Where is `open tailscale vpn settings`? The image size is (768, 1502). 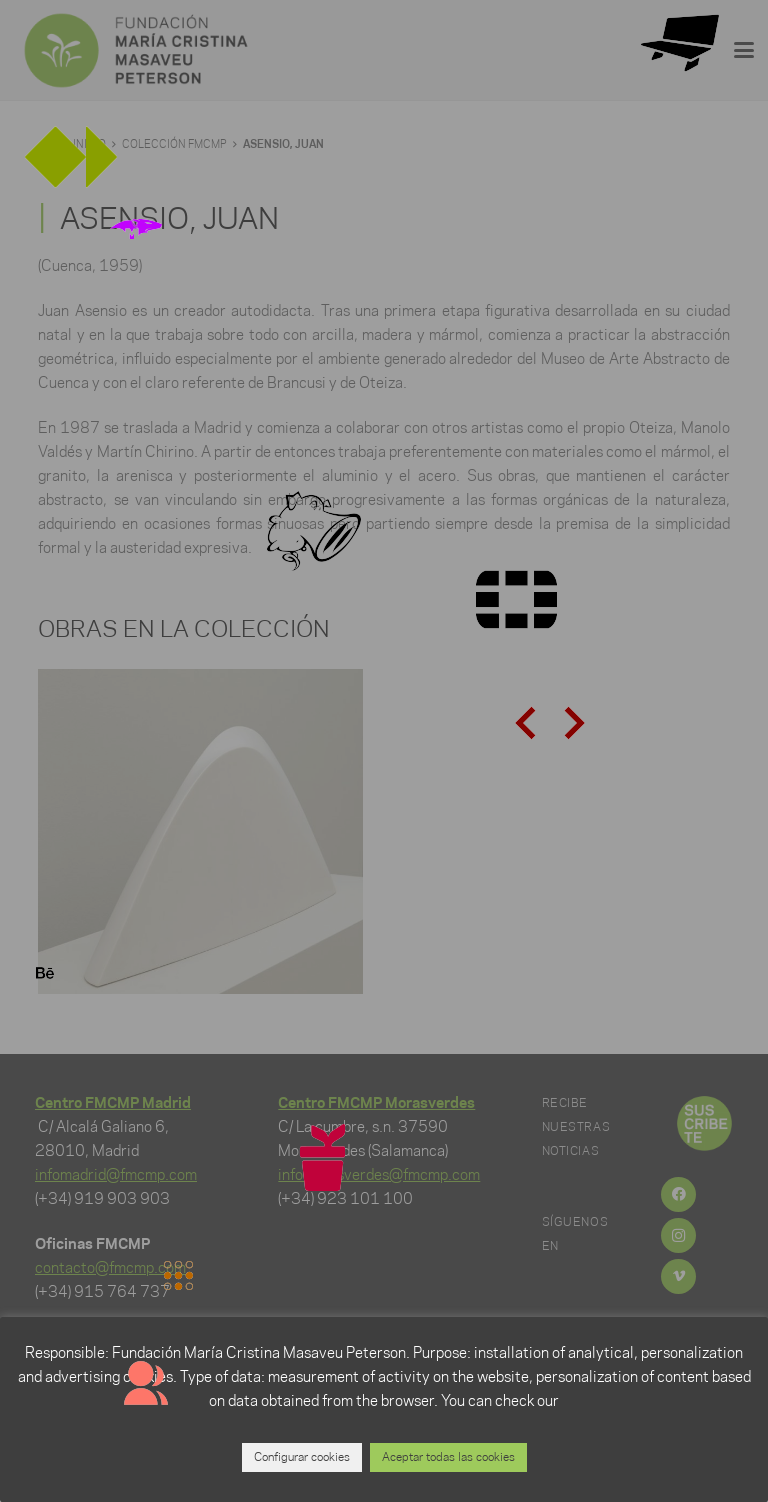
open tailscale vpn settings is located at coordinates (178, 1275).